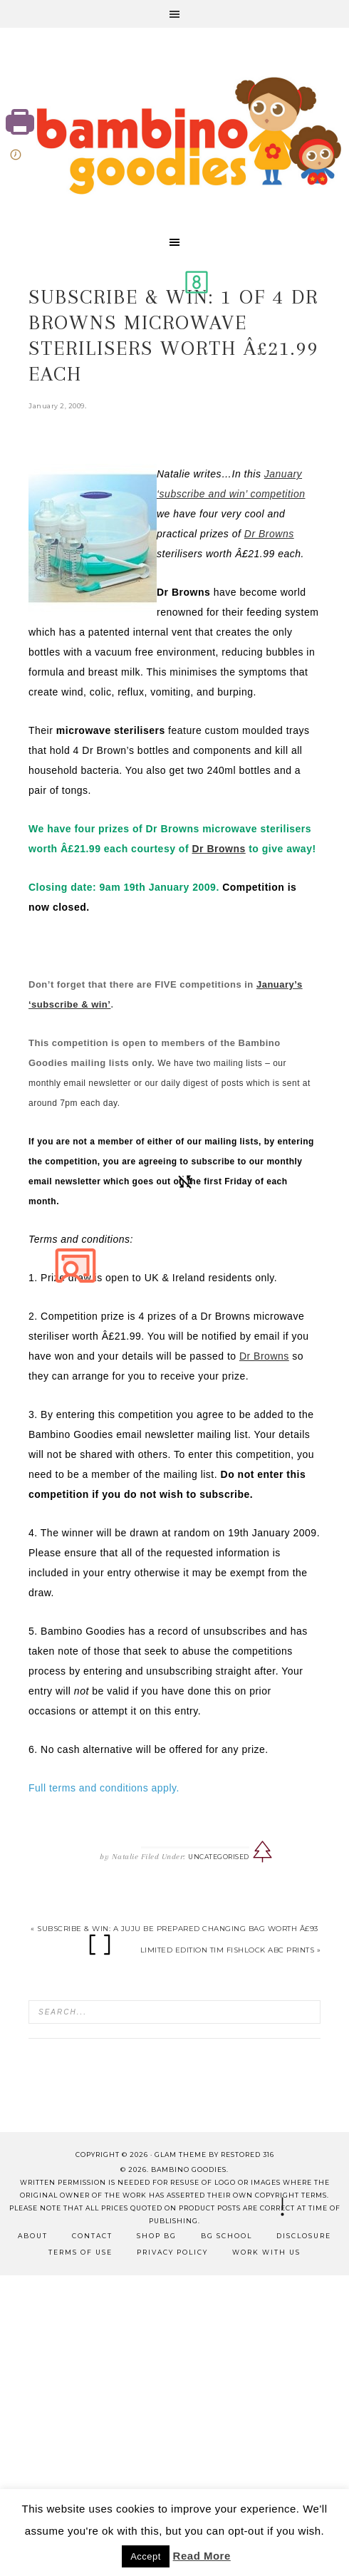 Image resolution: width=349 pixels, height=2576 pixels. What do you see at coordinates (16, 155) in the screenshot?
I see `view time or clock settings` at bounding box center [16, 155].